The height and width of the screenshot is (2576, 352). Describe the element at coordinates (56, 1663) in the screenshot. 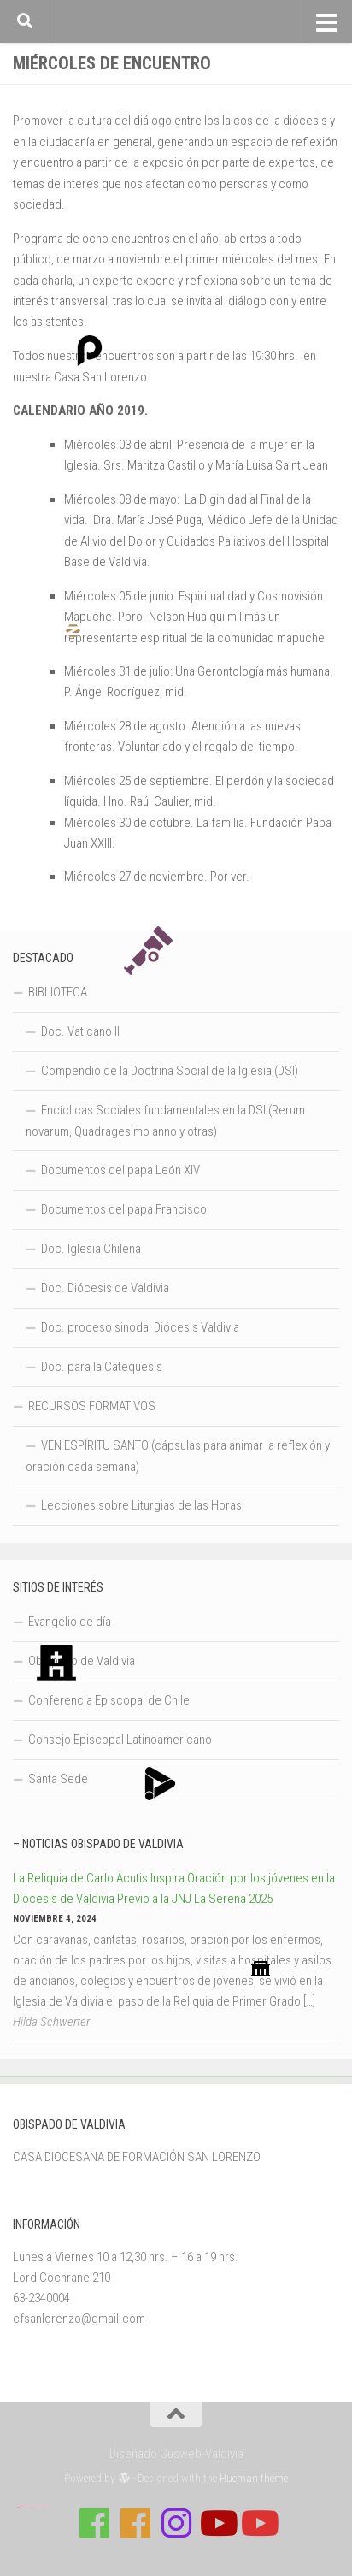

I see `find nearby hospitals` at that location.